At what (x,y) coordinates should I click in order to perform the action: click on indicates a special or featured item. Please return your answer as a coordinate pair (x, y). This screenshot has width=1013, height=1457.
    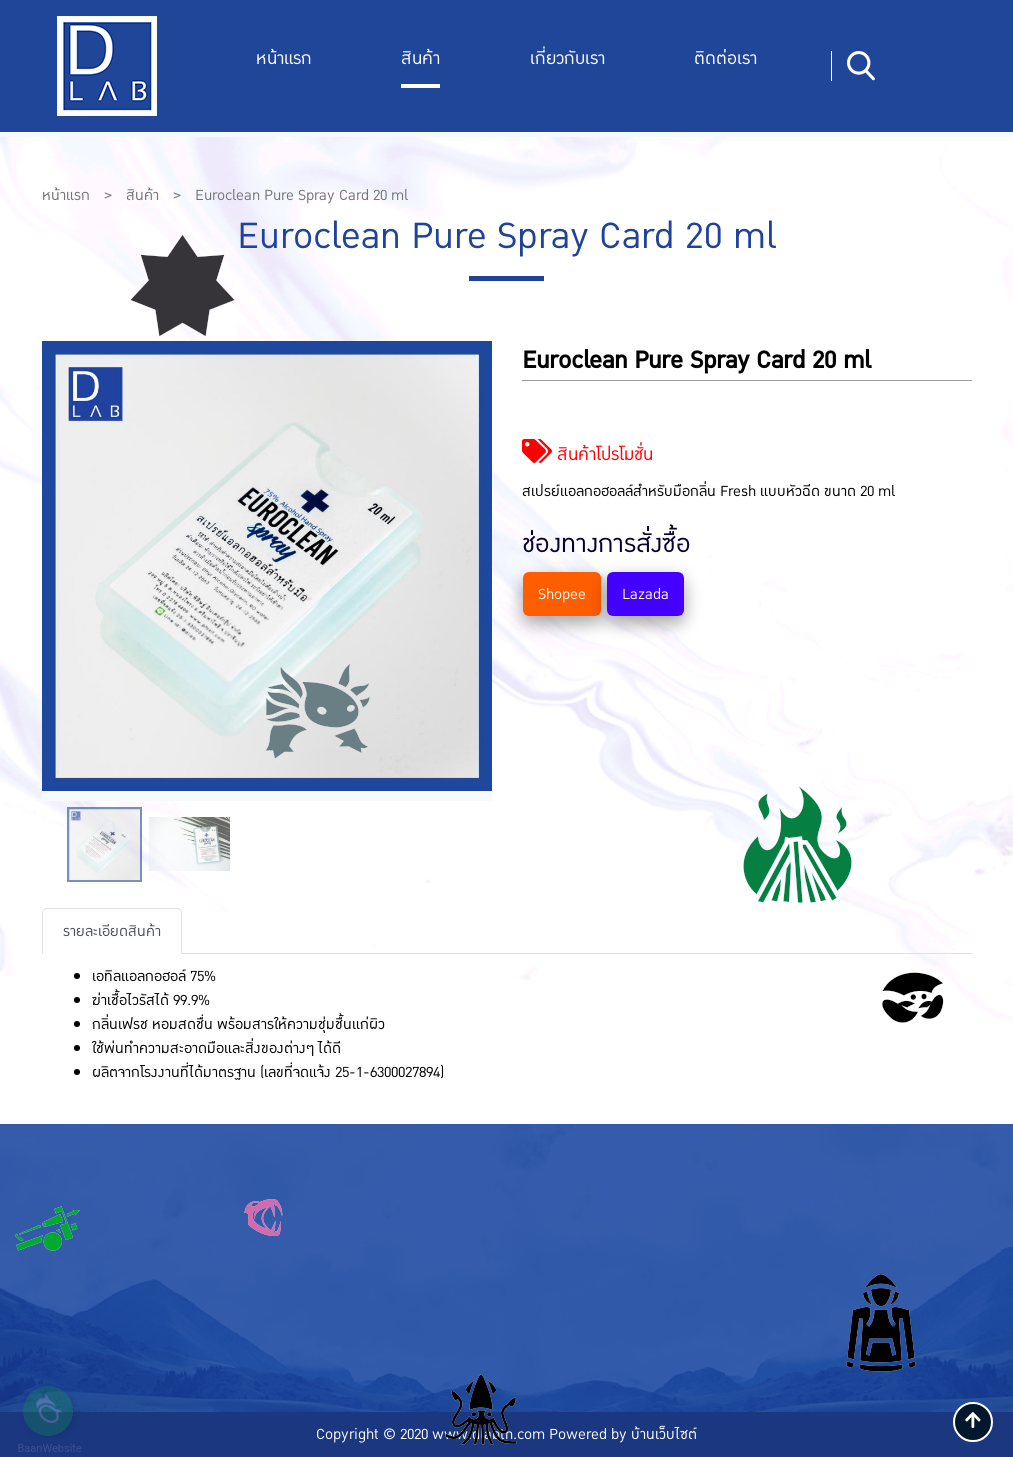
    Looking at the image, I should click on (182, 285).